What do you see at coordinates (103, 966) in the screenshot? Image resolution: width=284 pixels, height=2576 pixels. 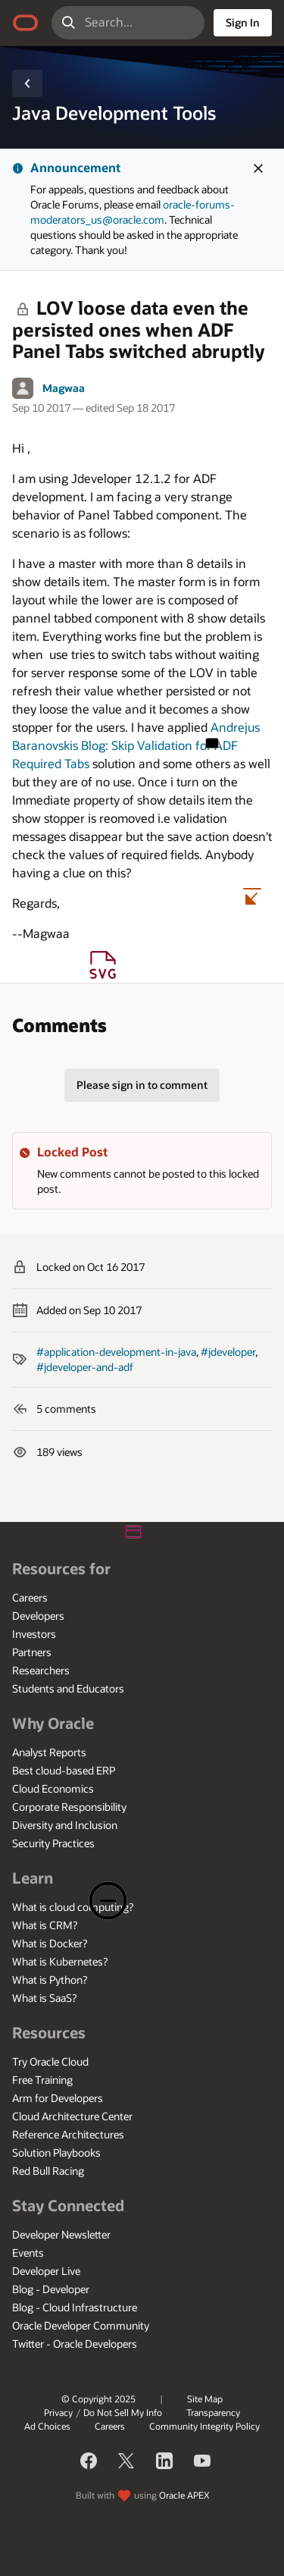 I see `view or open an SVG file` at bounding box center [103, 966].